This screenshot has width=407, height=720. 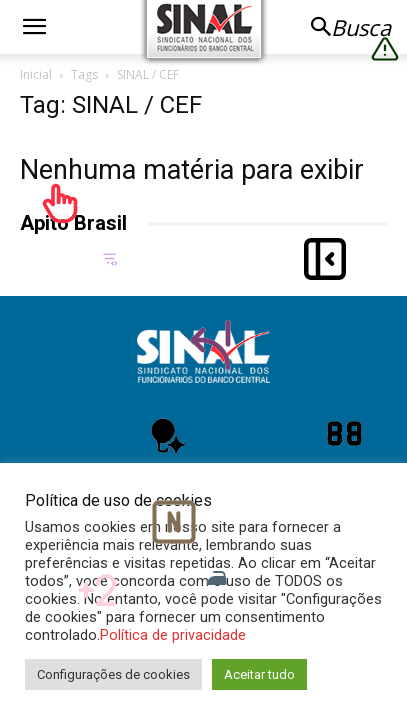 I want to click on filter results by code or script, so click(x=109, y=258).